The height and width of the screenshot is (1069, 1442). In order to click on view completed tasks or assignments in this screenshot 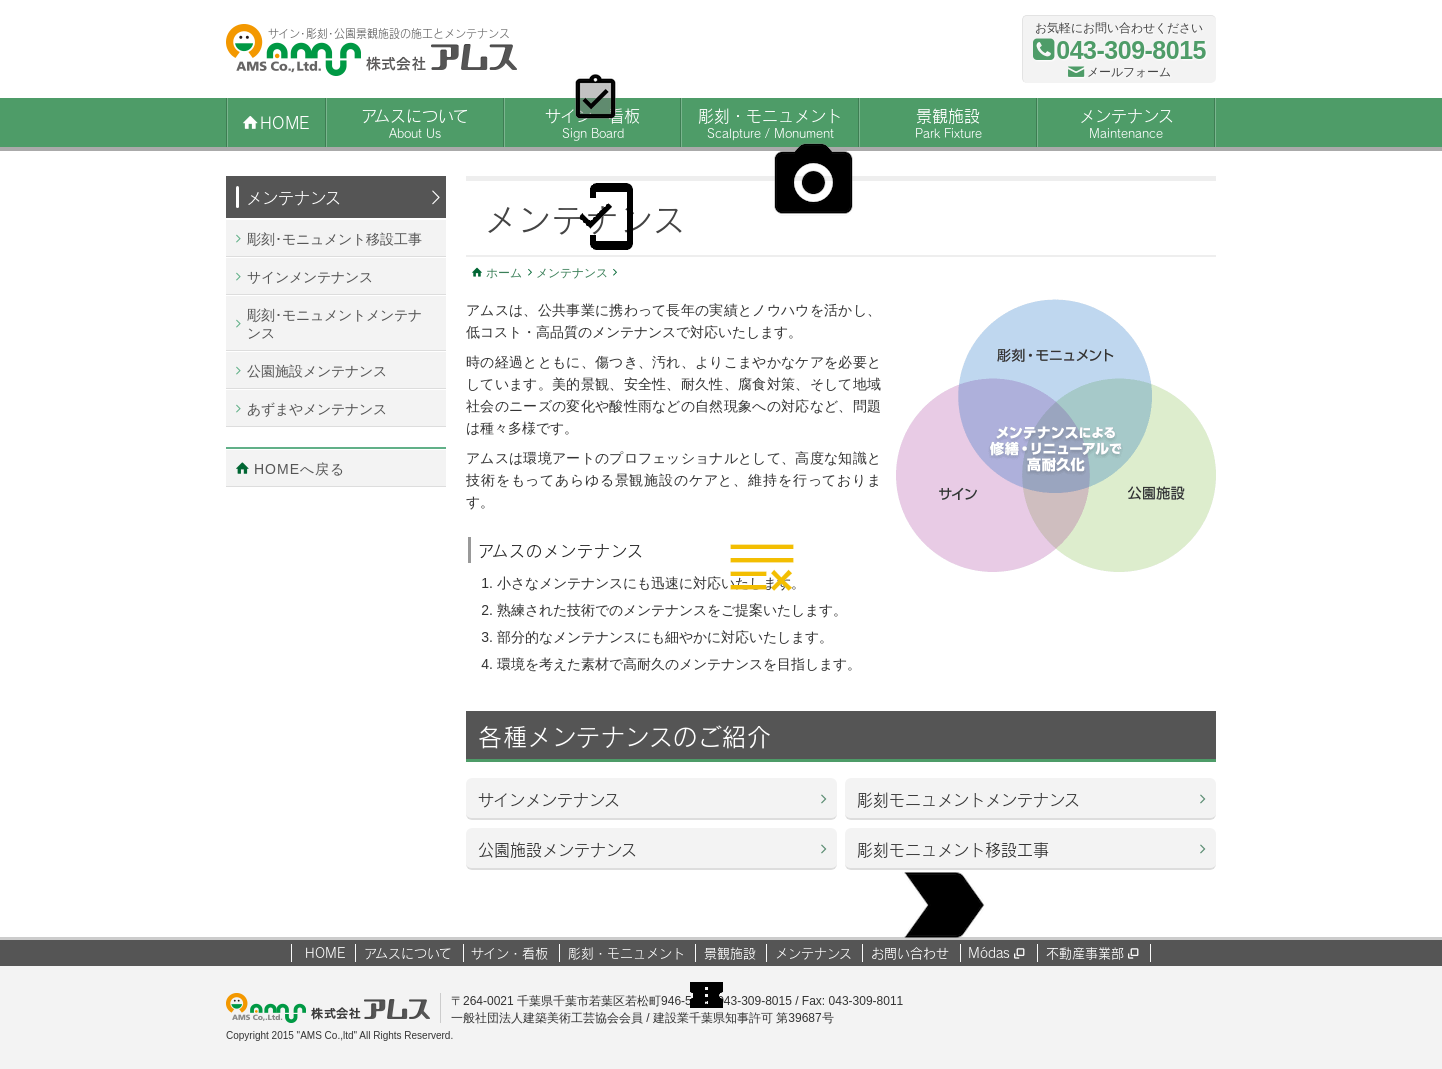, I will do `click(595, 98)`.